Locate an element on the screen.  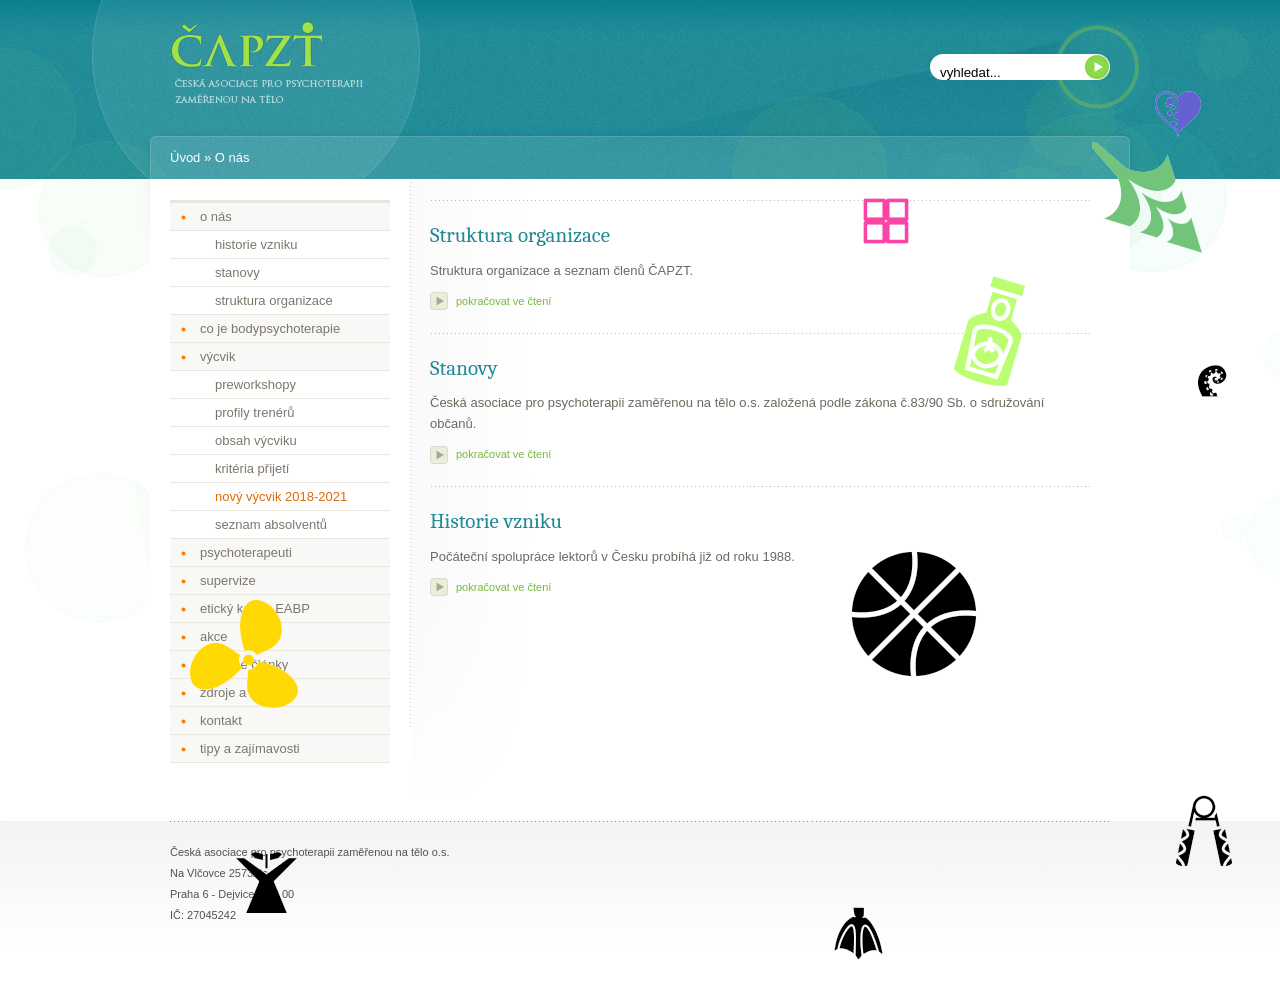
place a brick or building block is located at coordinates (886, 221).